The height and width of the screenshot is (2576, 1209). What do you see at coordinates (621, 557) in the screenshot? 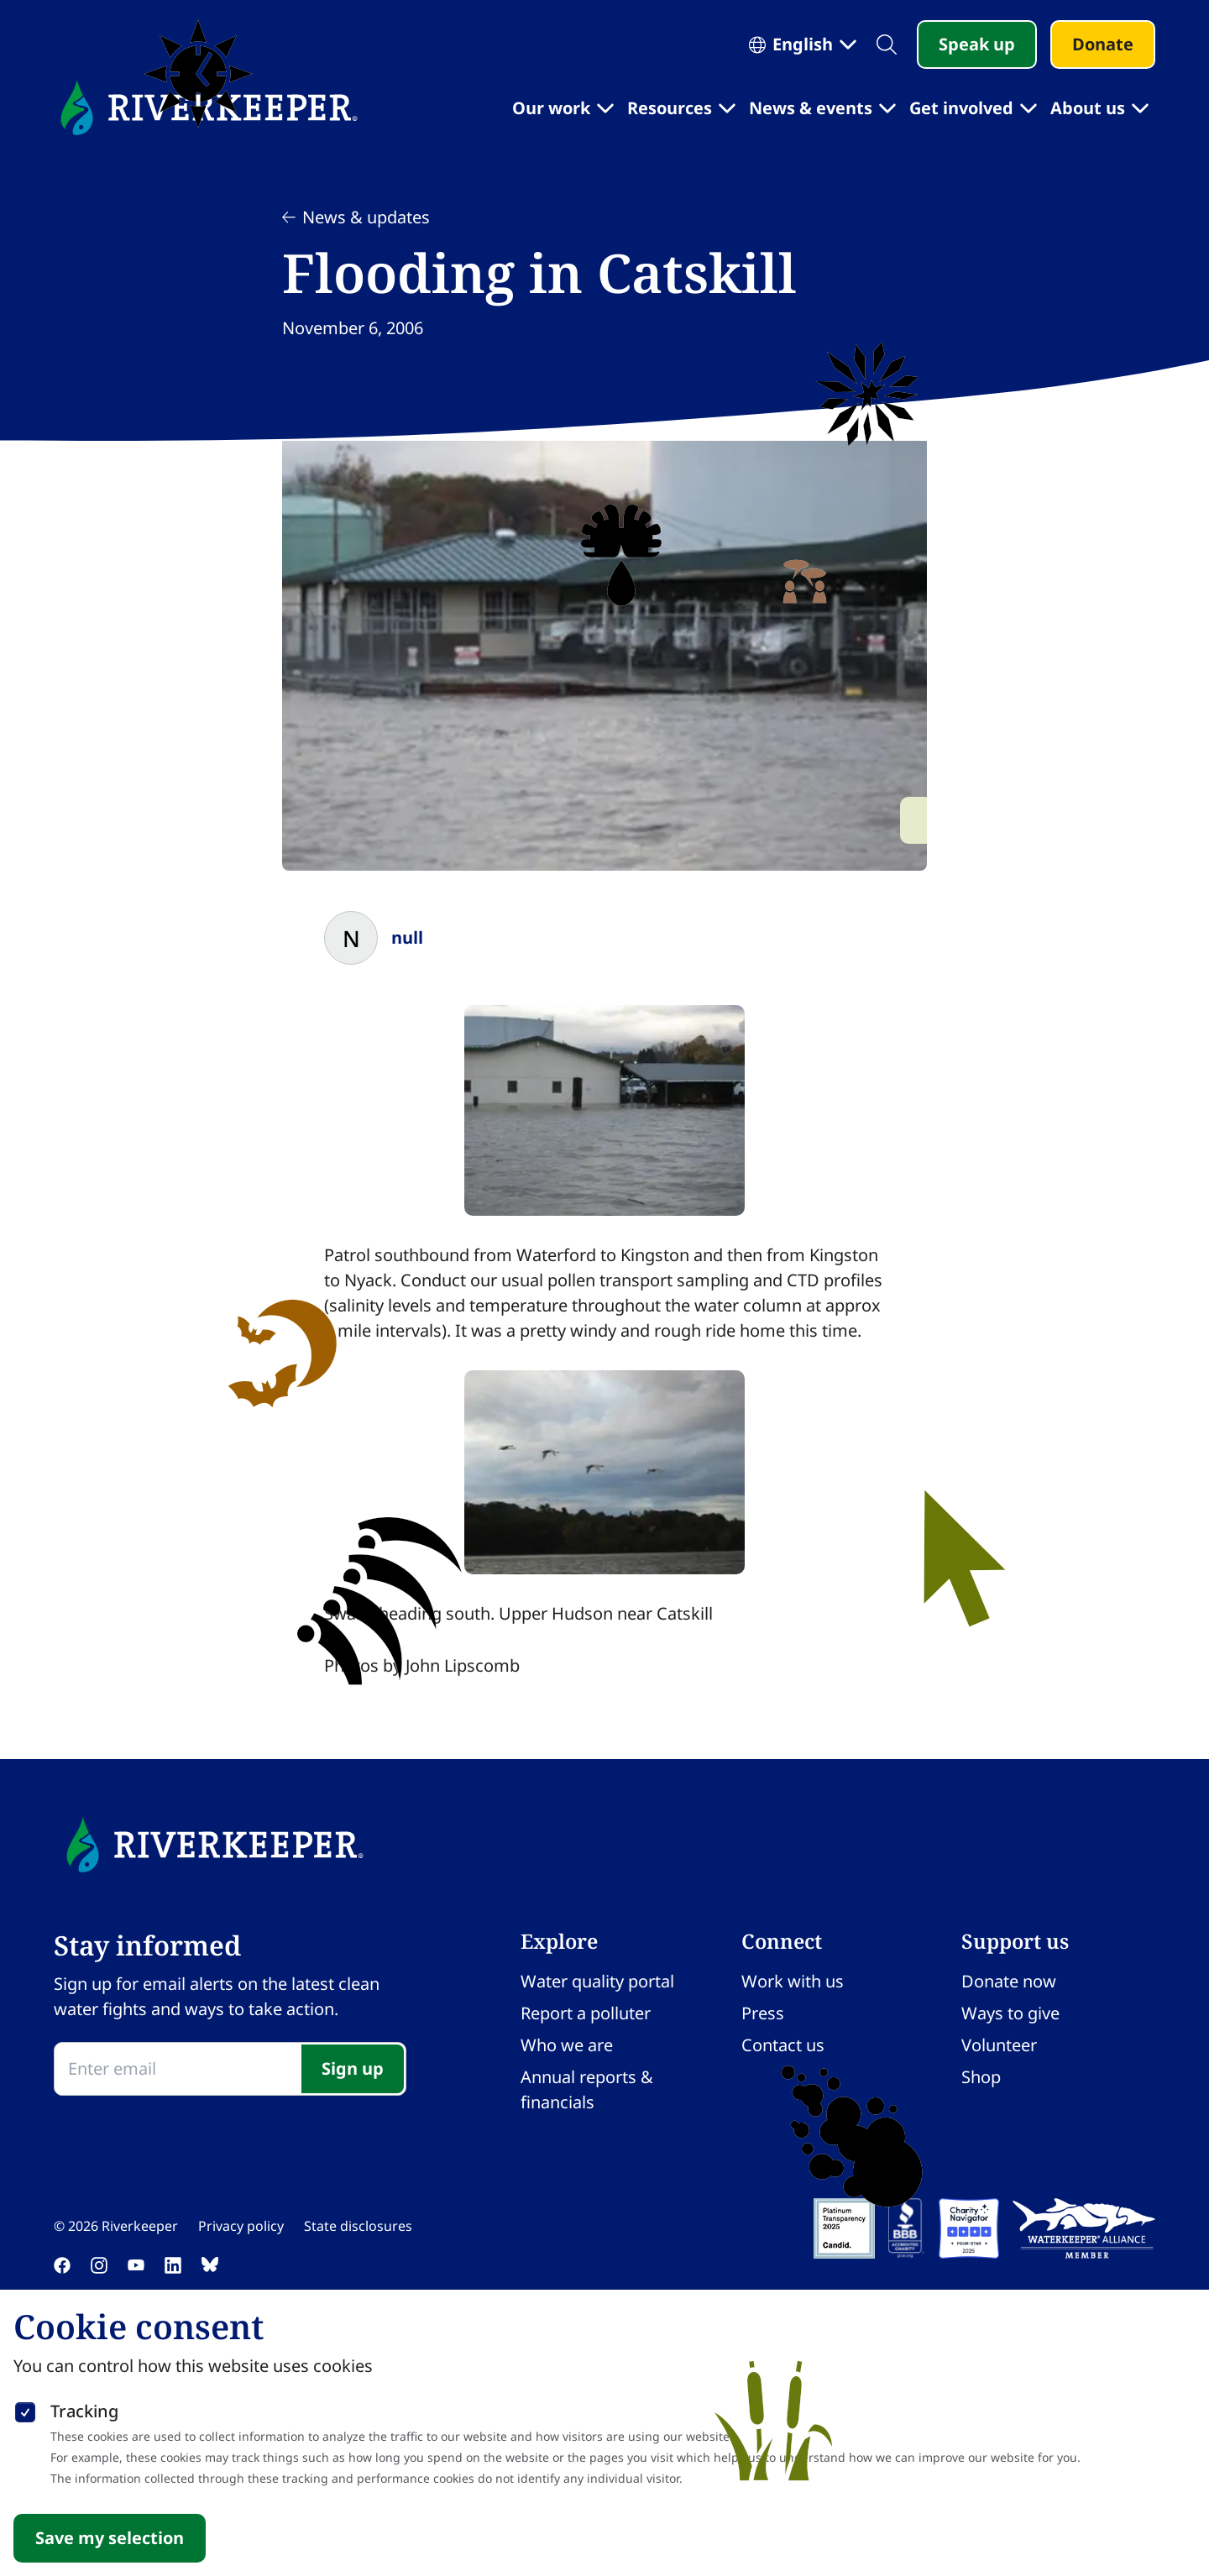
I see `indicates mental fatigue or cognitive overload` at bounding box center [621, 557].